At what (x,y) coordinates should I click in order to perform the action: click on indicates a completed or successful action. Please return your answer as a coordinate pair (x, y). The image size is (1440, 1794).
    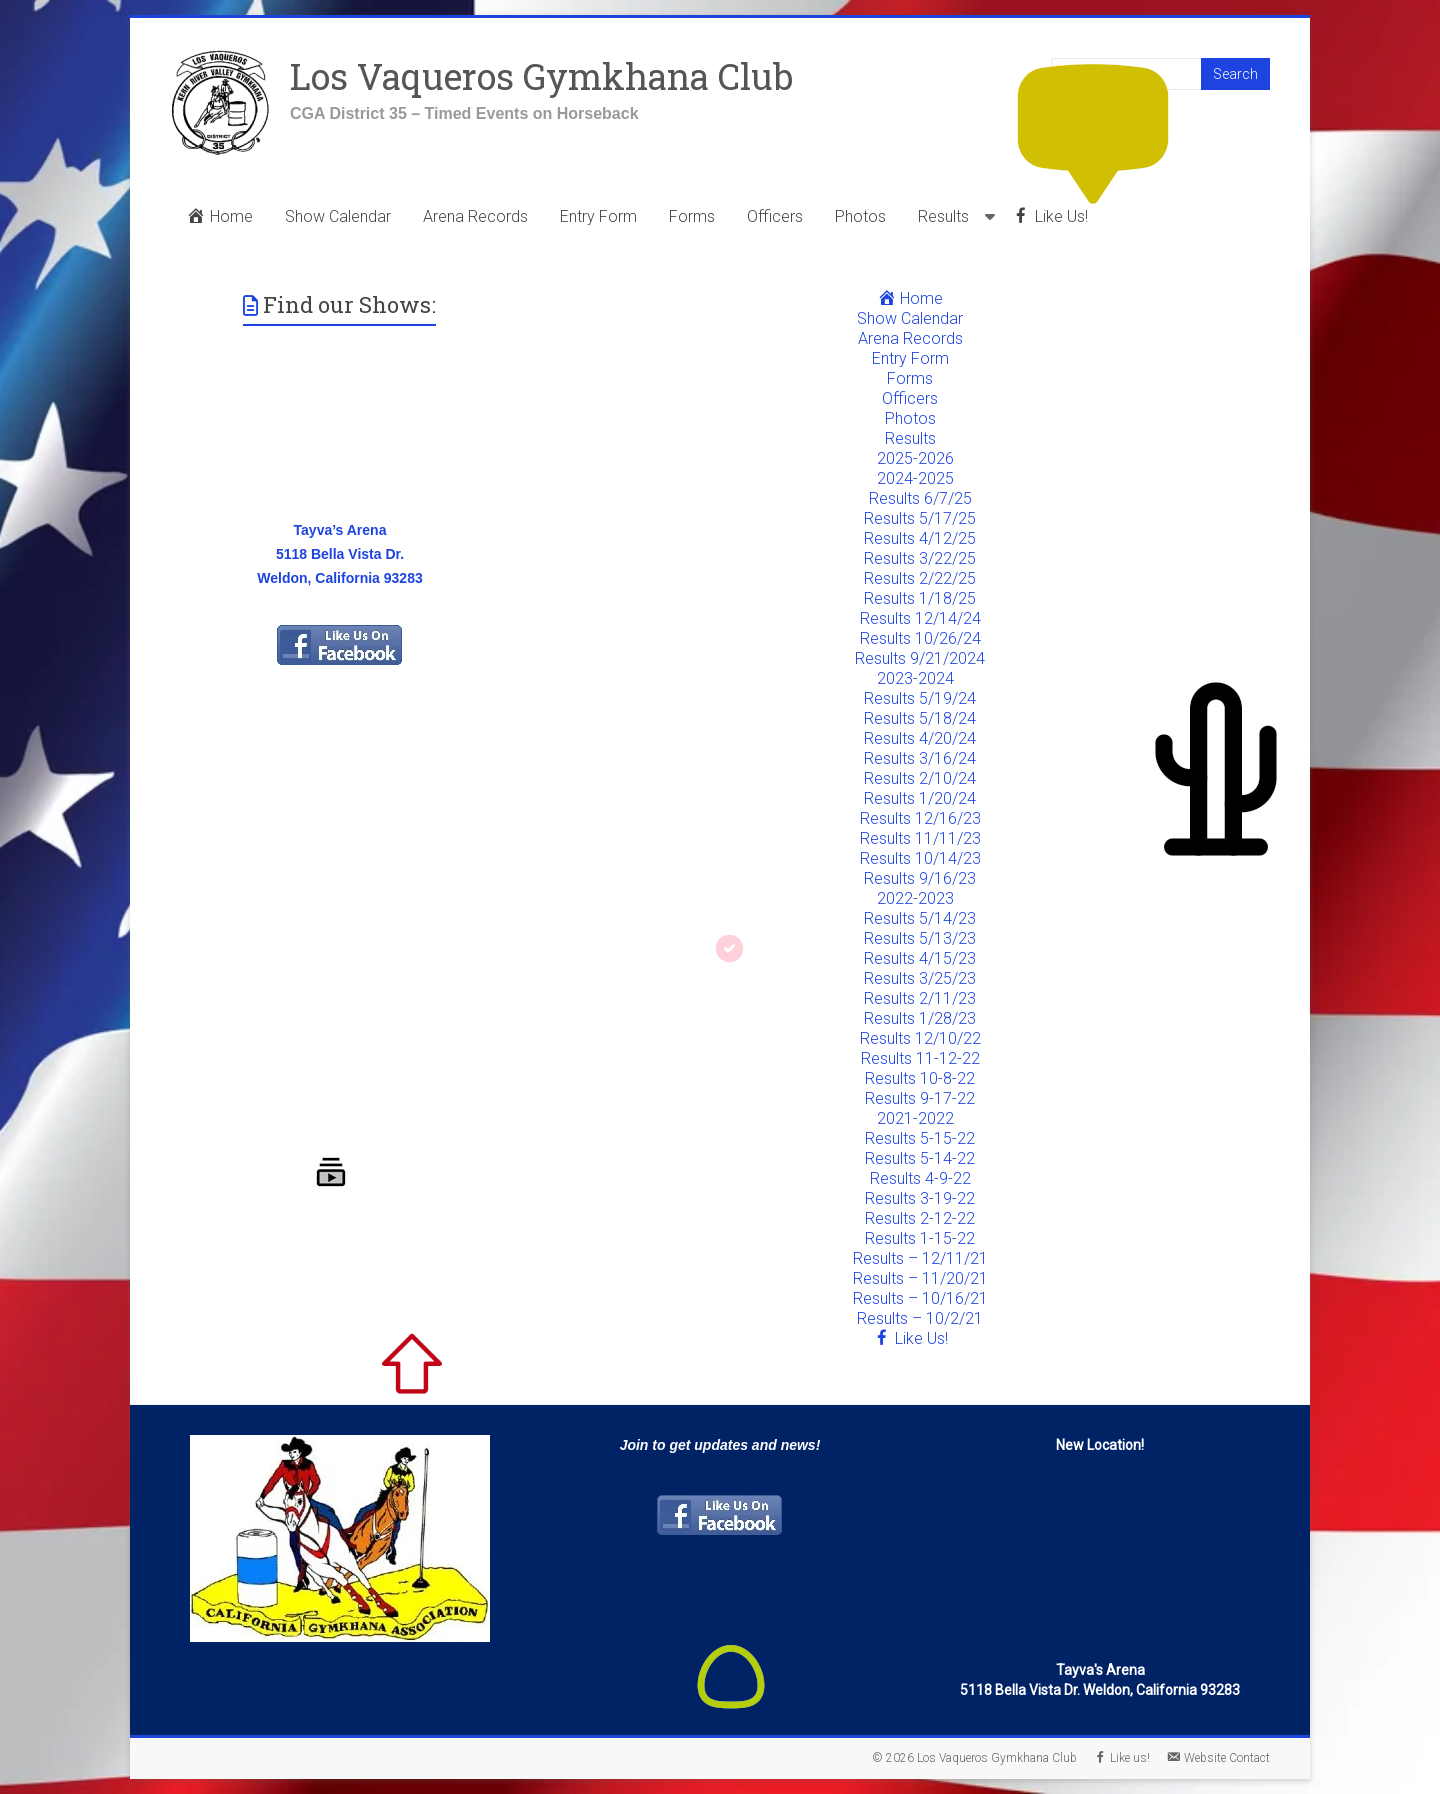
    Looking at the image, I should click on (729, 948).